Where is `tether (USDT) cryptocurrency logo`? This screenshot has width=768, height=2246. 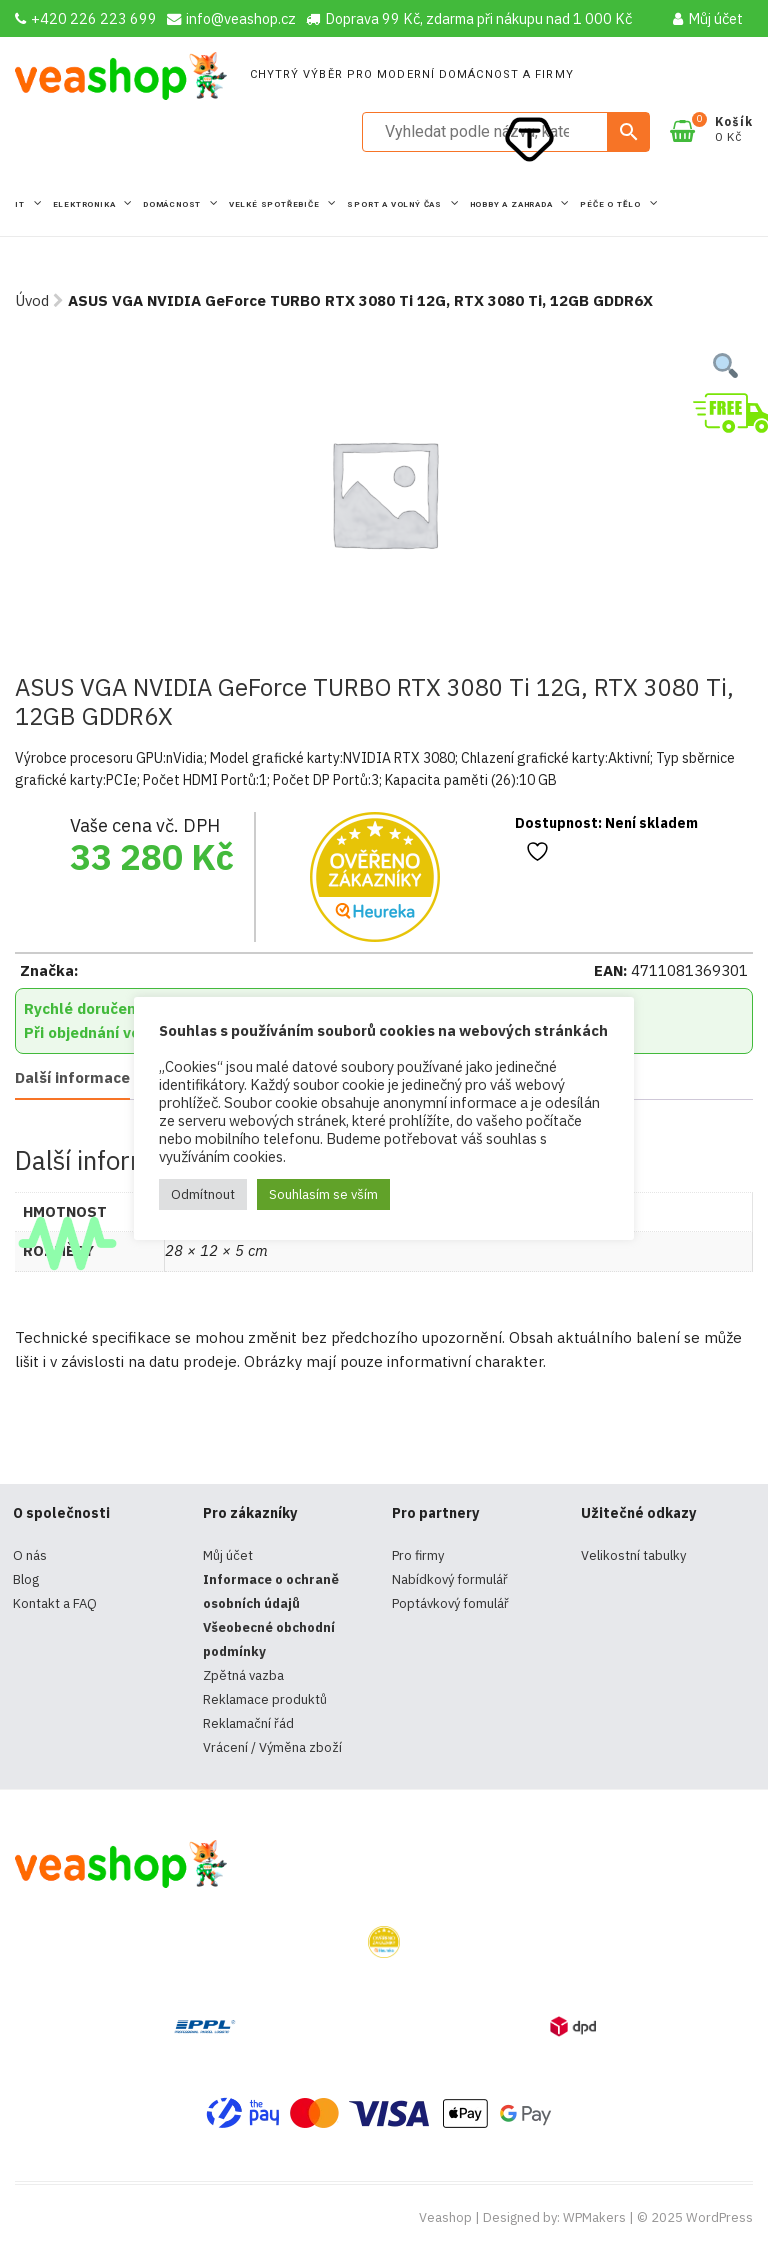 tether (USDT) cryptocurrency logo is located at coordinates (529, 139).